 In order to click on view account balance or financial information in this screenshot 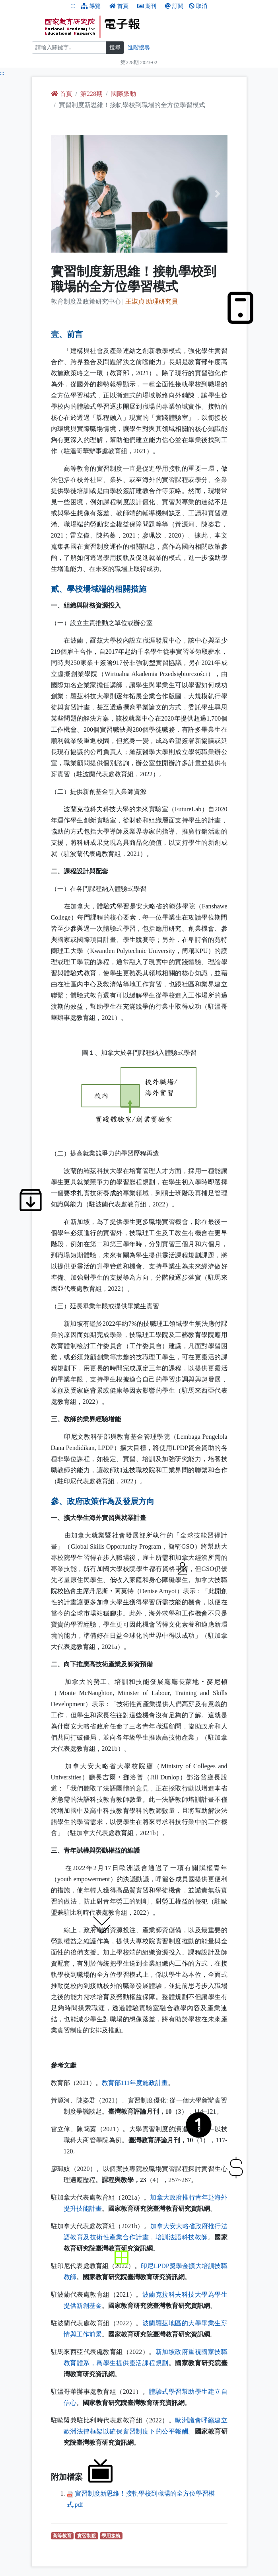, I will do `click(236, 2167)`.